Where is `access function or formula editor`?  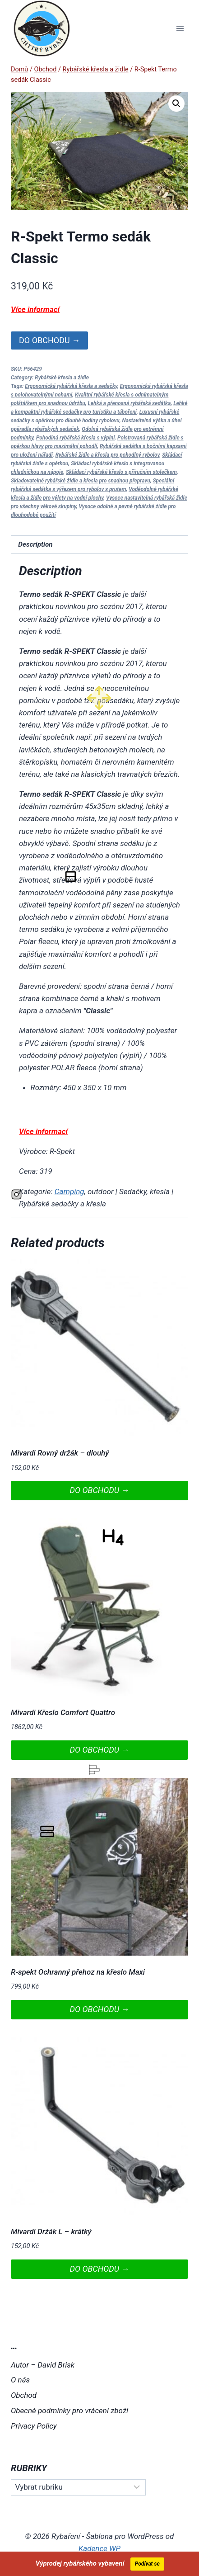
access function or formula editor is located at coordinates (24, 1895).